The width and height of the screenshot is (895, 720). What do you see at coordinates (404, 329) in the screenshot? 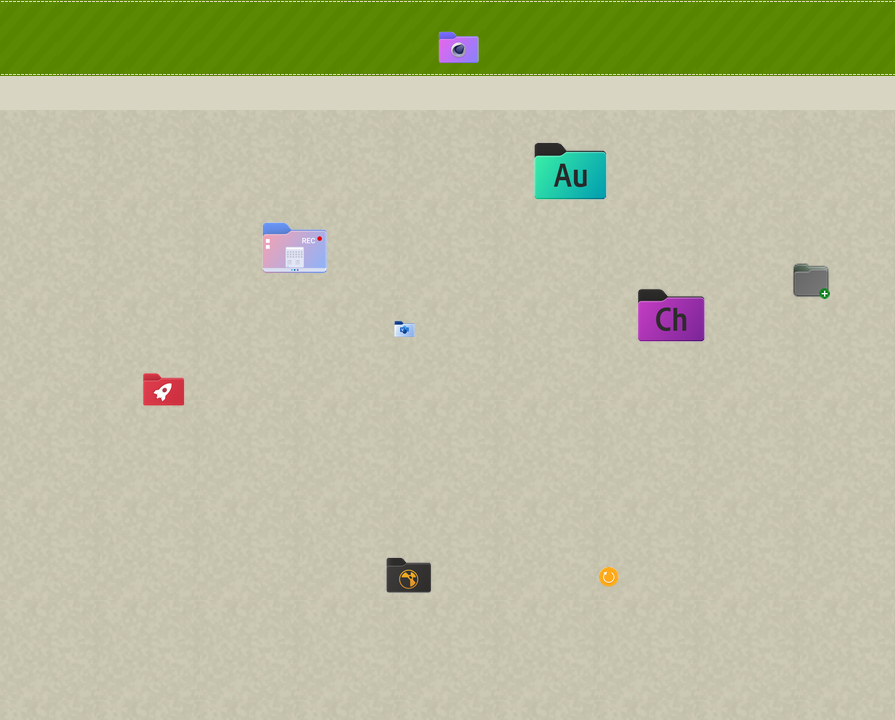
I see `open folder containing microsoft visio files` at bounding box center [404, 329].